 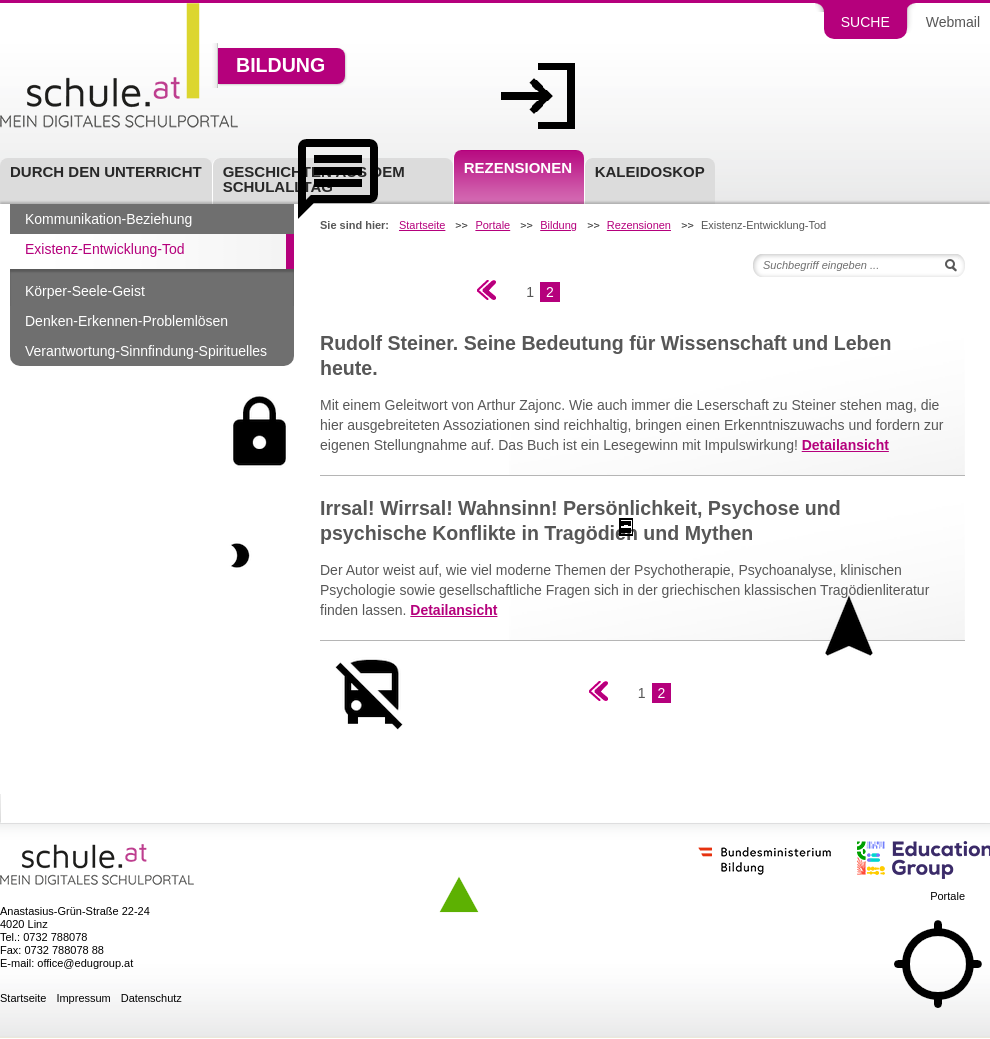 What do you see at coordinates (538, 96) in the screenshot?
I see `log in to your account` at bounding box center [538, 96].